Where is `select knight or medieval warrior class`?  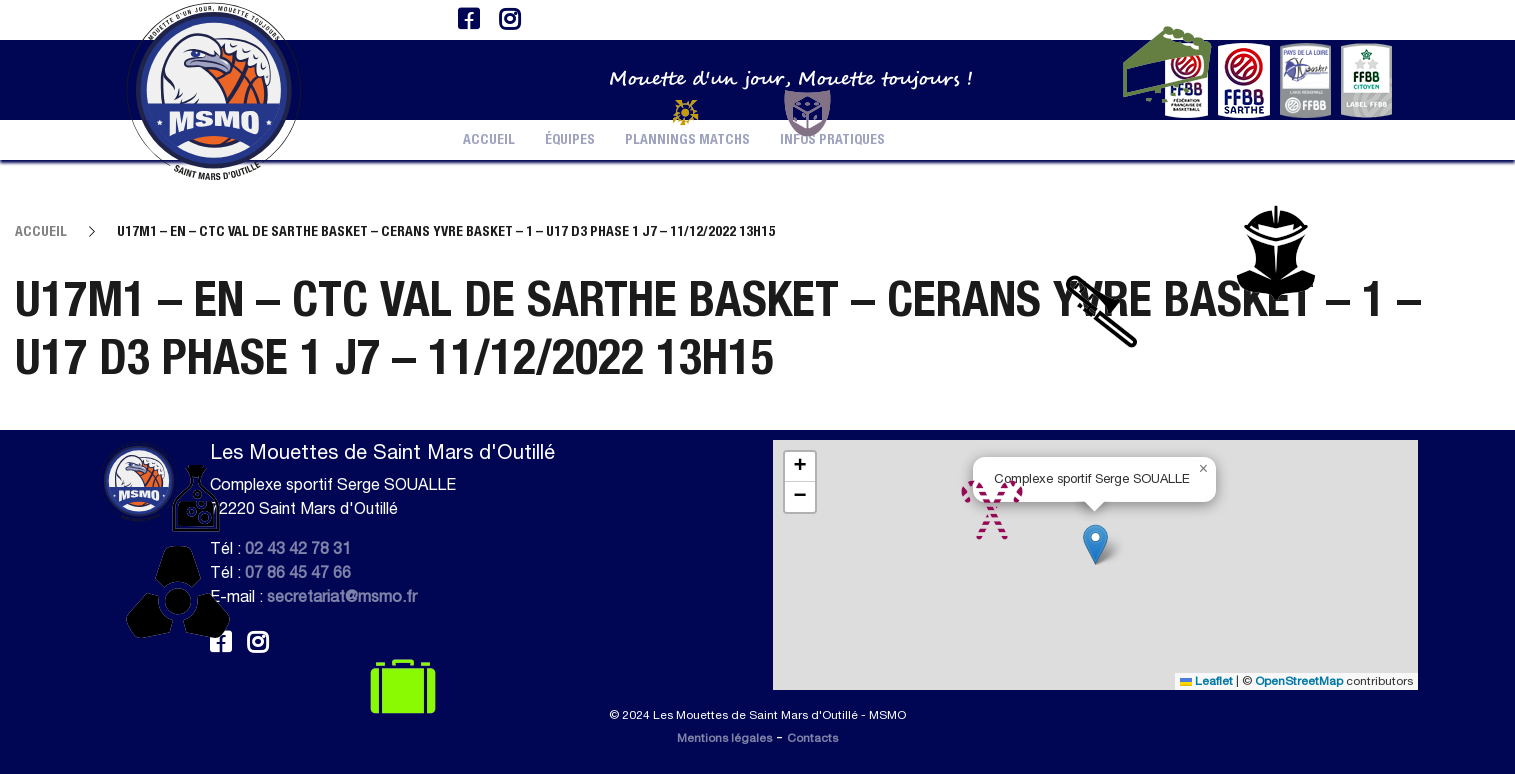 select knight or medieval warrior class is located at coordinates (1276, 253).